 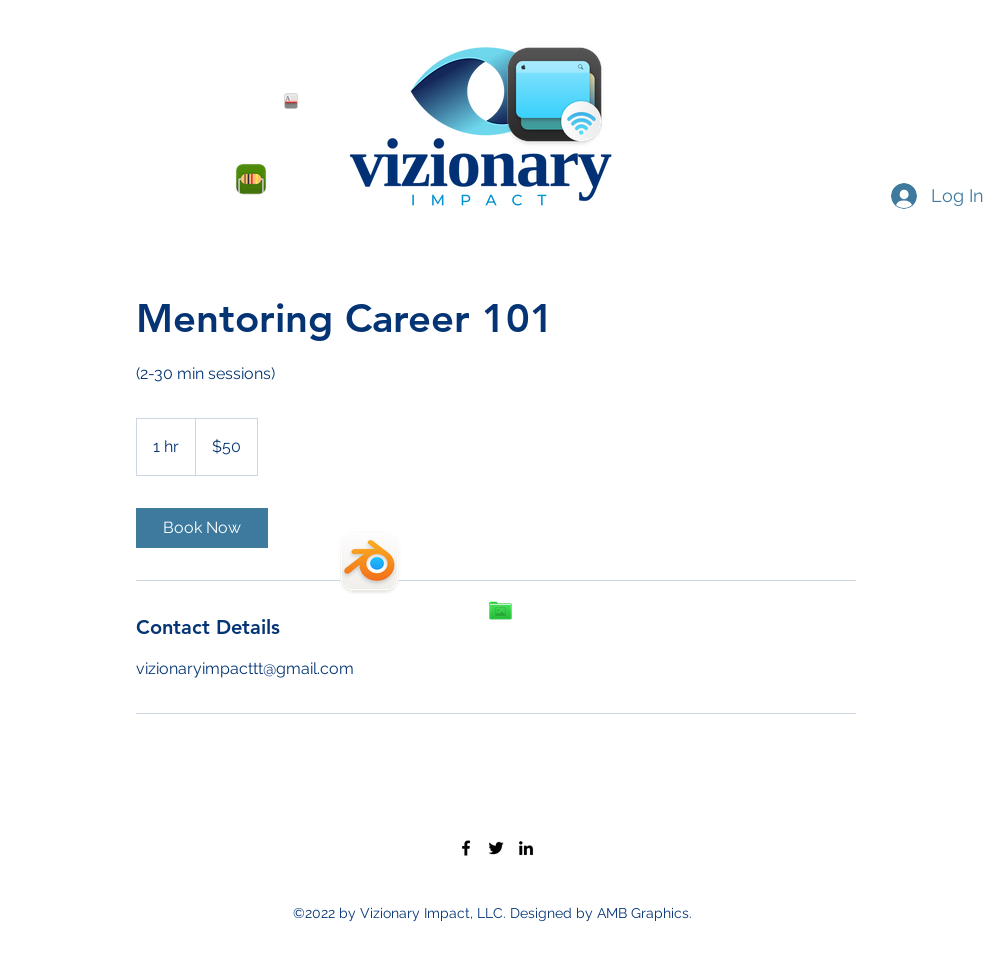 What do you see at coordinates (251, 179) in the screenshot?
I see `open ColorCode app` at bounding box center [251, 179].